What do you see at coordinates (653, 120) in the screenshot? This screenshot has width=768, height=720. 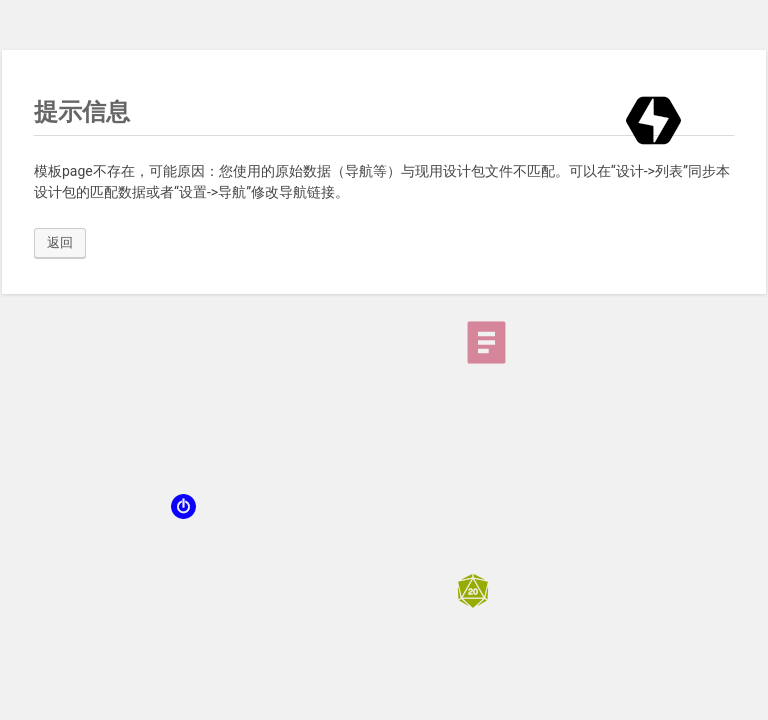 I see `chakra ui logo` at bounding box center [653, 120].